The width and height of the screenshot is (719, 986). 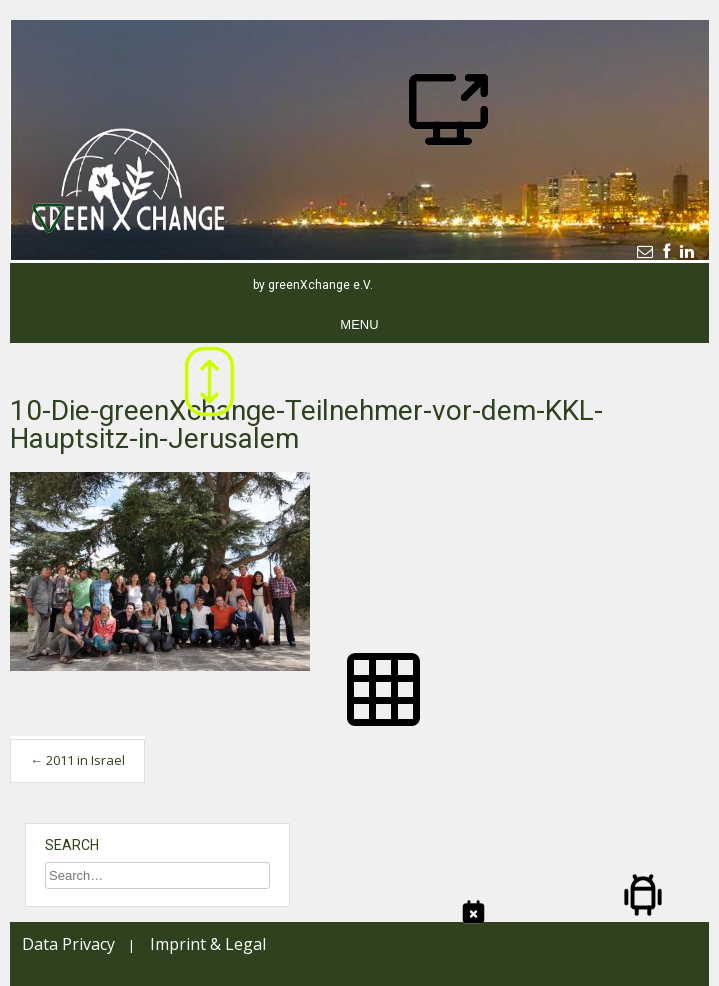 What do you see at coordinates (209, 381) in the screenshot?
I see `scroll up or down on the page` at bounding box center [209, 381].